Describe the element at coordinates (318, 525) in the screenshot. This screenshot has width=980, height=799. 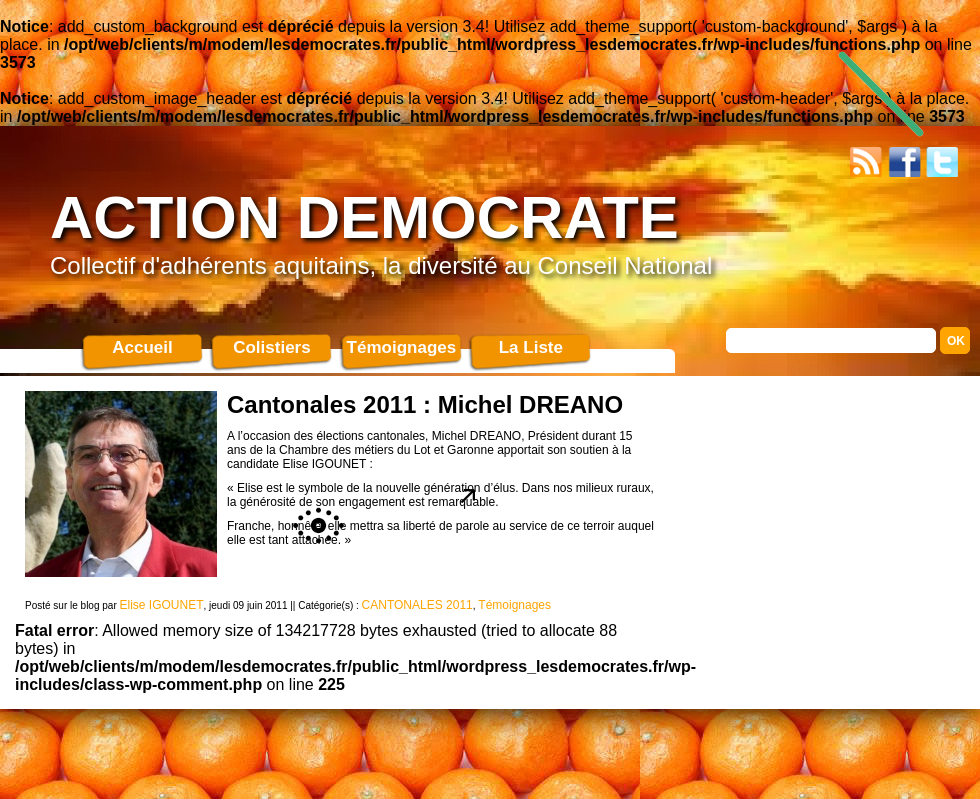
I see `preview mode with limited visibility` at that location.